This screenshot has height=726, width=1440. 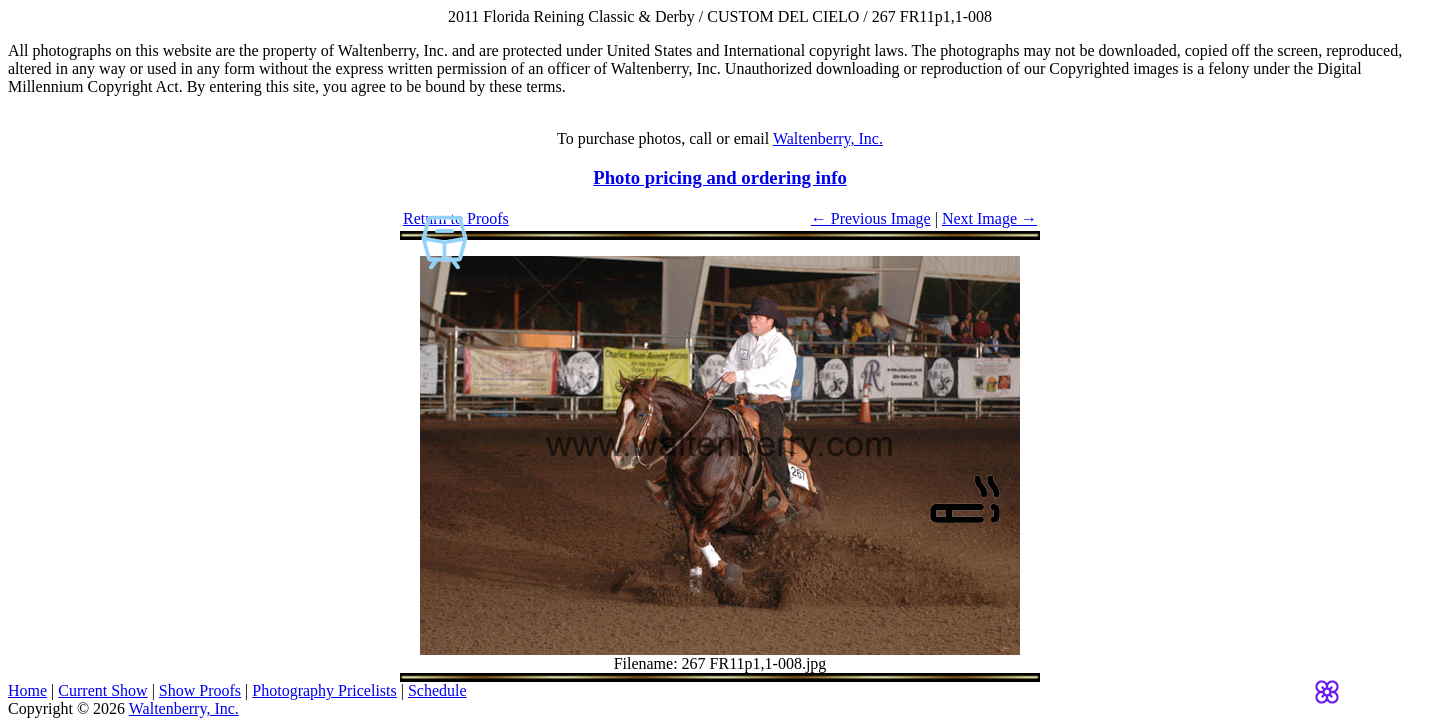 What do you see at coordinates (444, 240) in the screenshot?
I see `view regional train schedules` at bounding box center [444, 240].